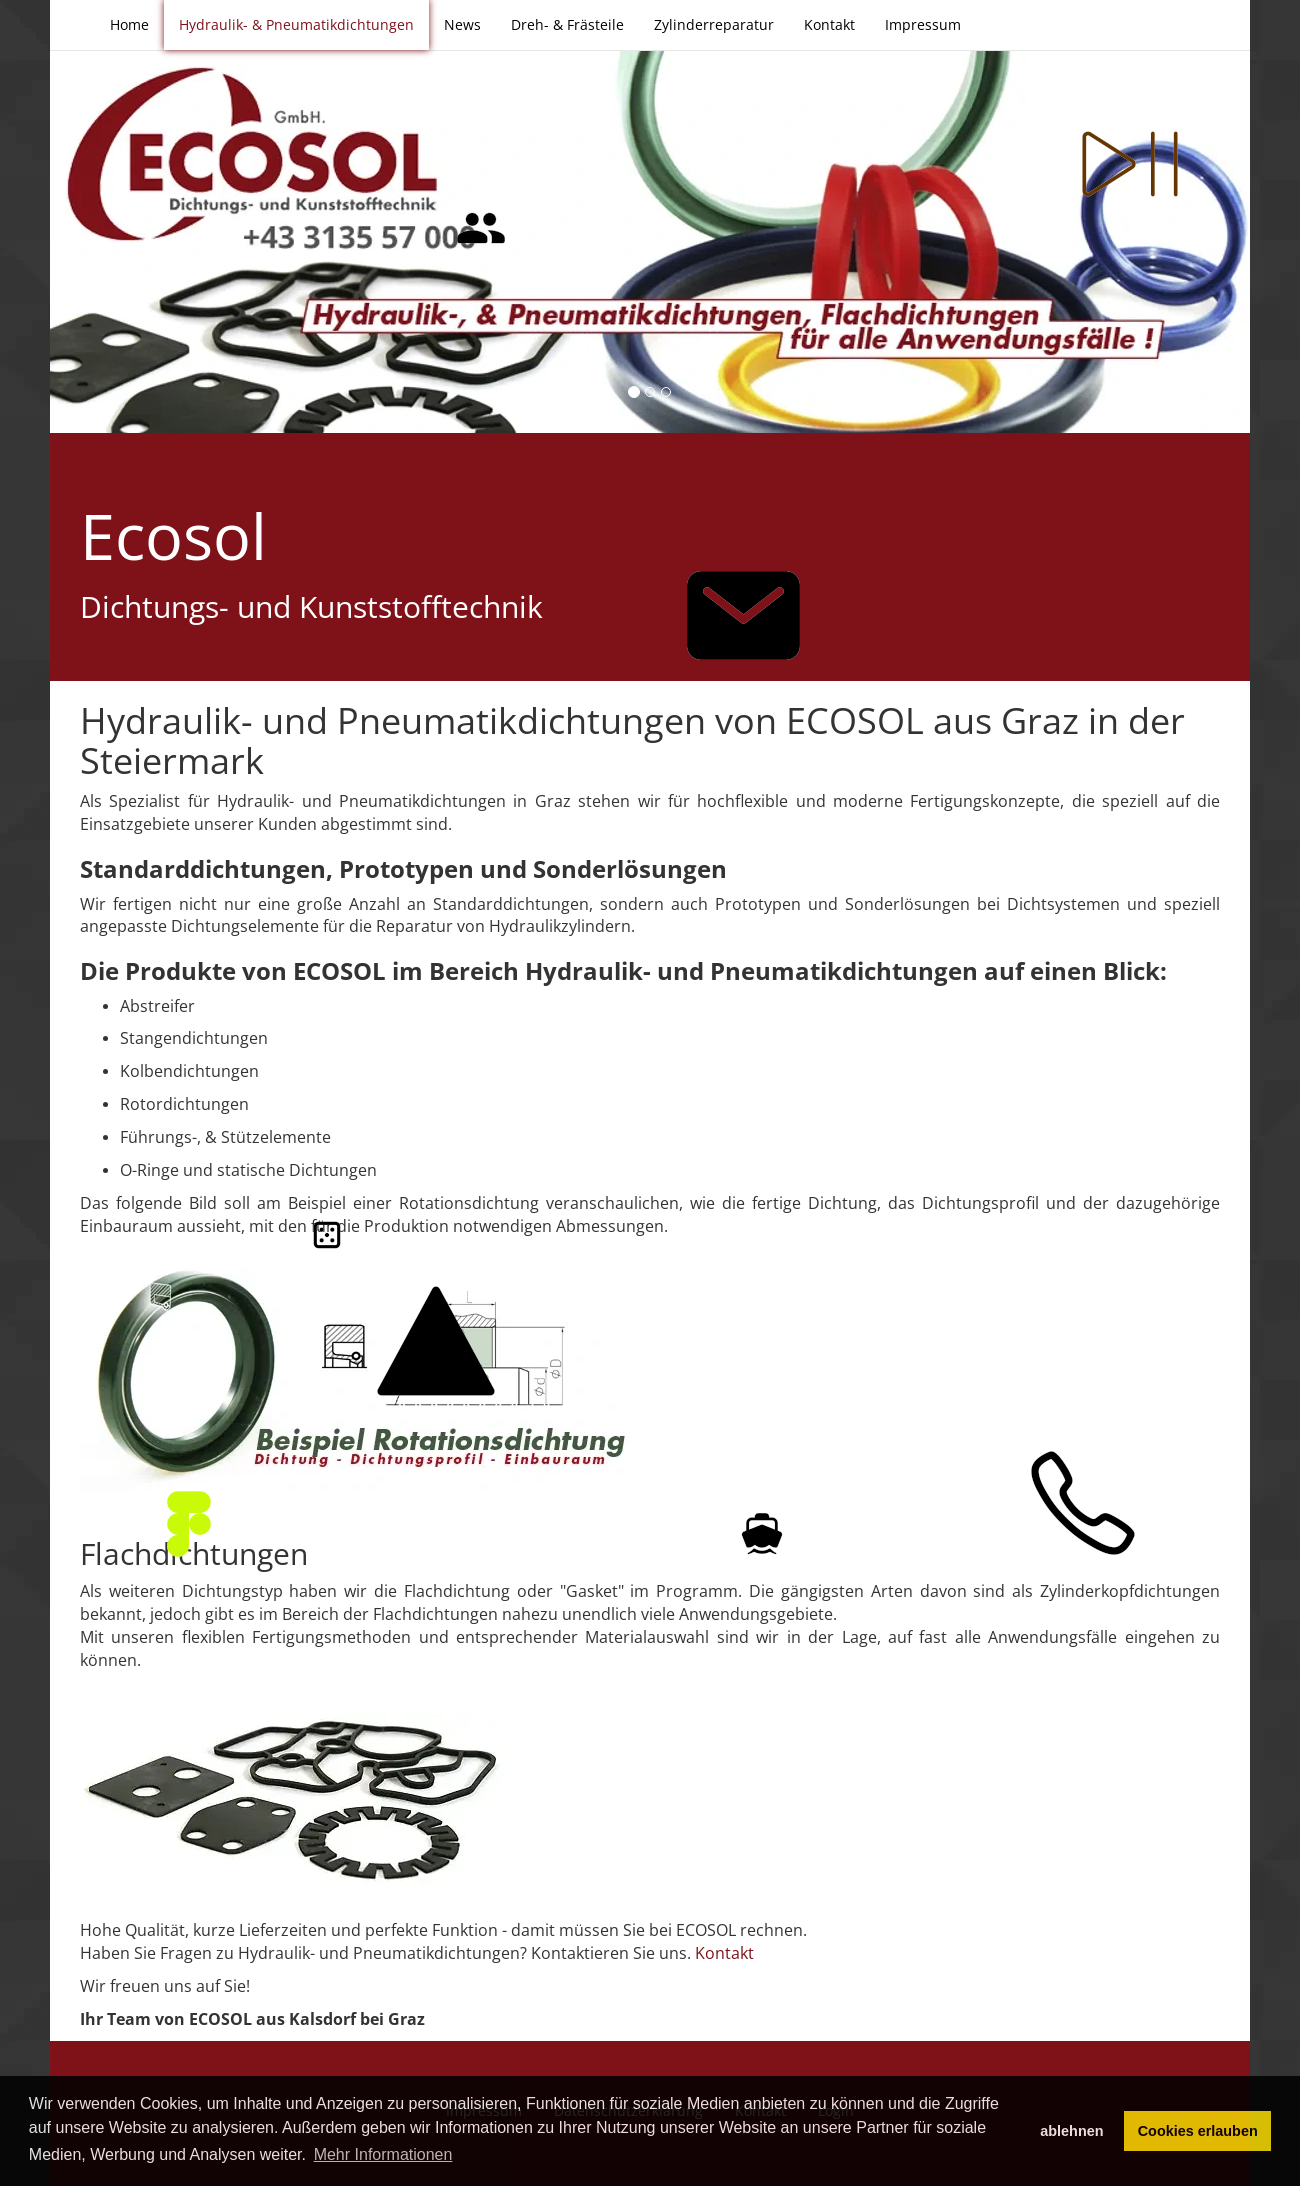 The height and width of the screenshot is (2186, 1300). Describe the element at coordinates (1083, 1503) in the screenshot. I see `make a phone call` at that location.